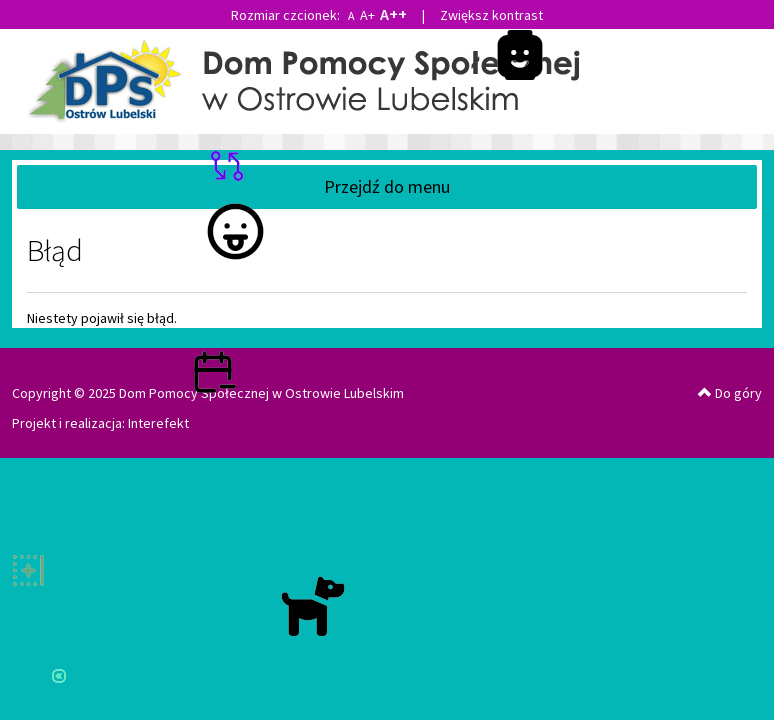  I want to click on go back to previous section, so click(59, 676).